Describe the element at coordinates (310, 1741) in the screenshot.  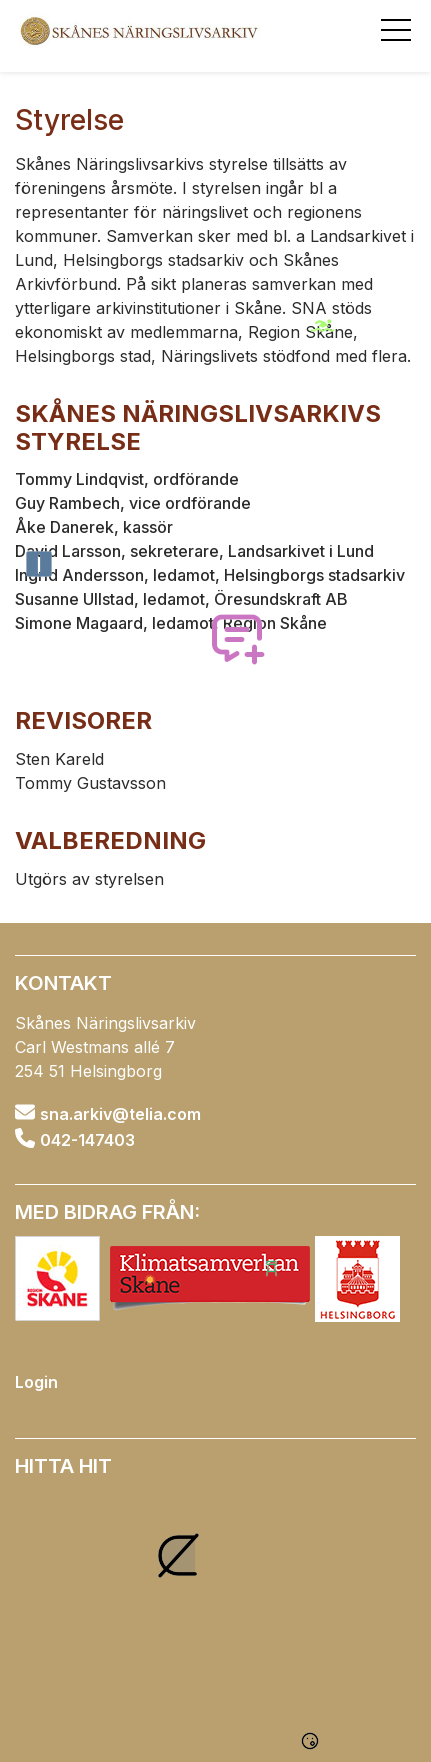
I see `indicates singing or karaoke mode` at that location.